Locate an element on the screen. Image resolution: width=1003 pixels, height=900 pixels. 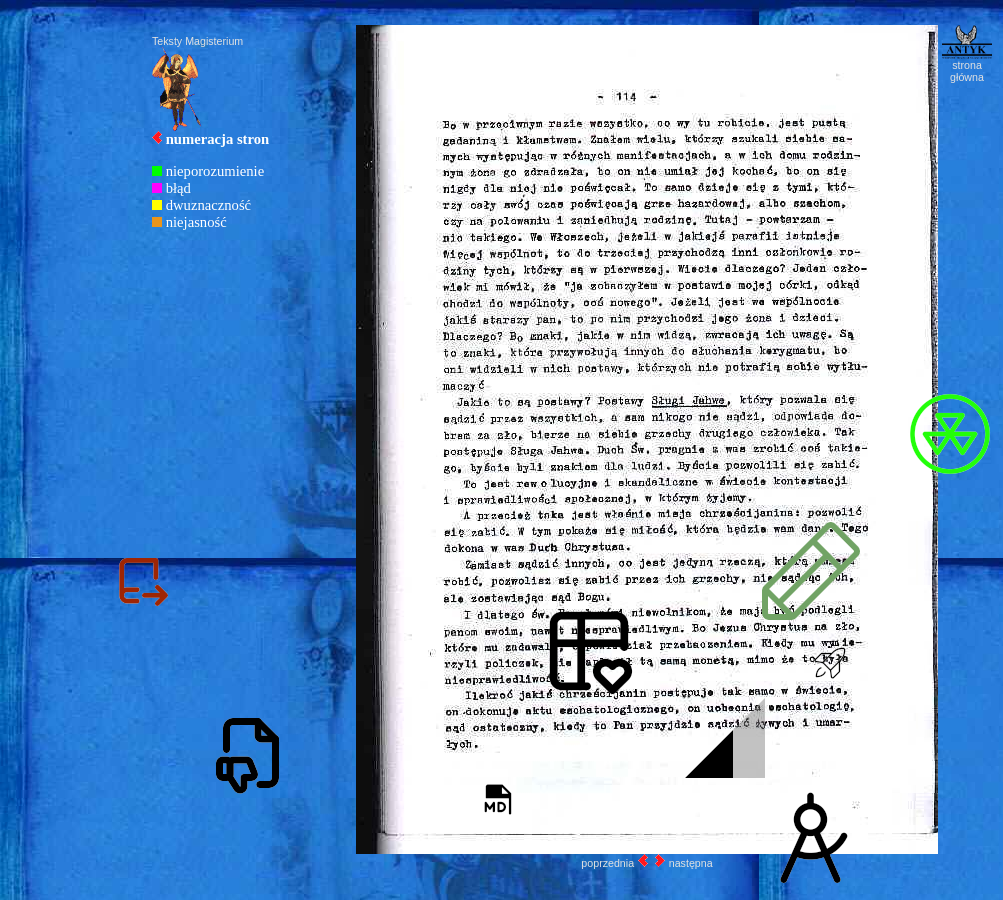
fallout shelter location indicator is located at coordinates (950, 434).